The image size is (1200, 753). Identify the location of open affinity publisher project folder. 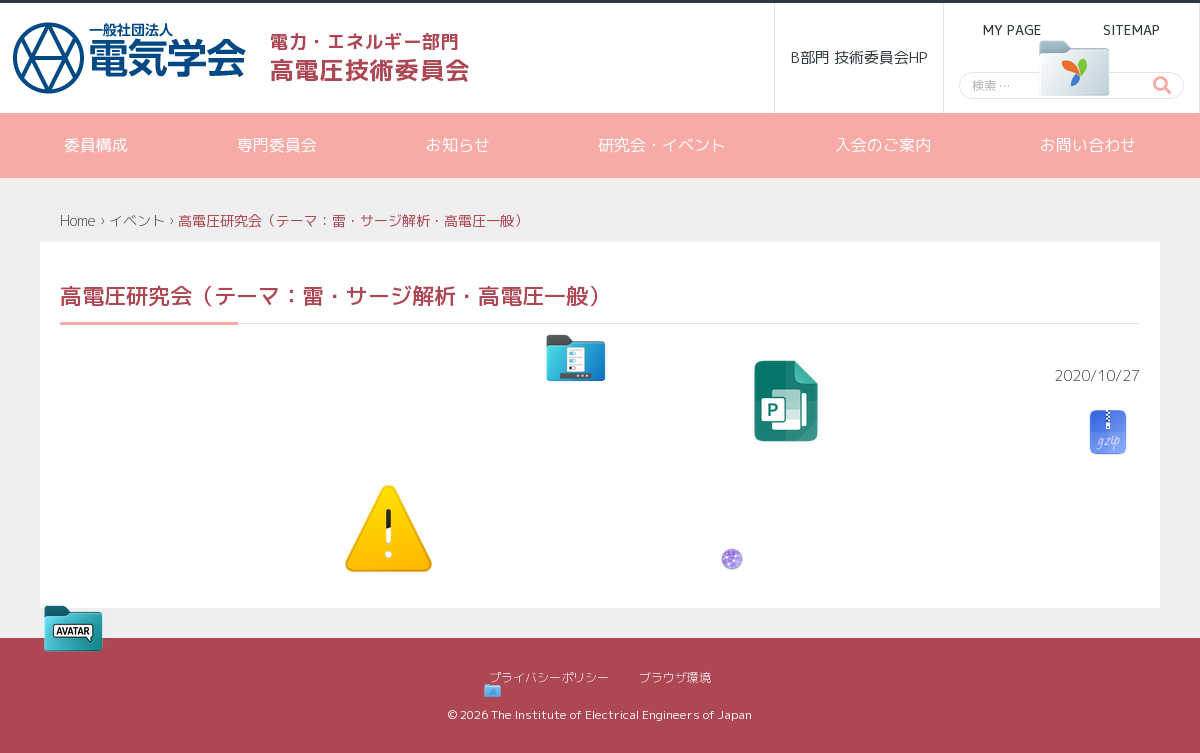
(492, 690).